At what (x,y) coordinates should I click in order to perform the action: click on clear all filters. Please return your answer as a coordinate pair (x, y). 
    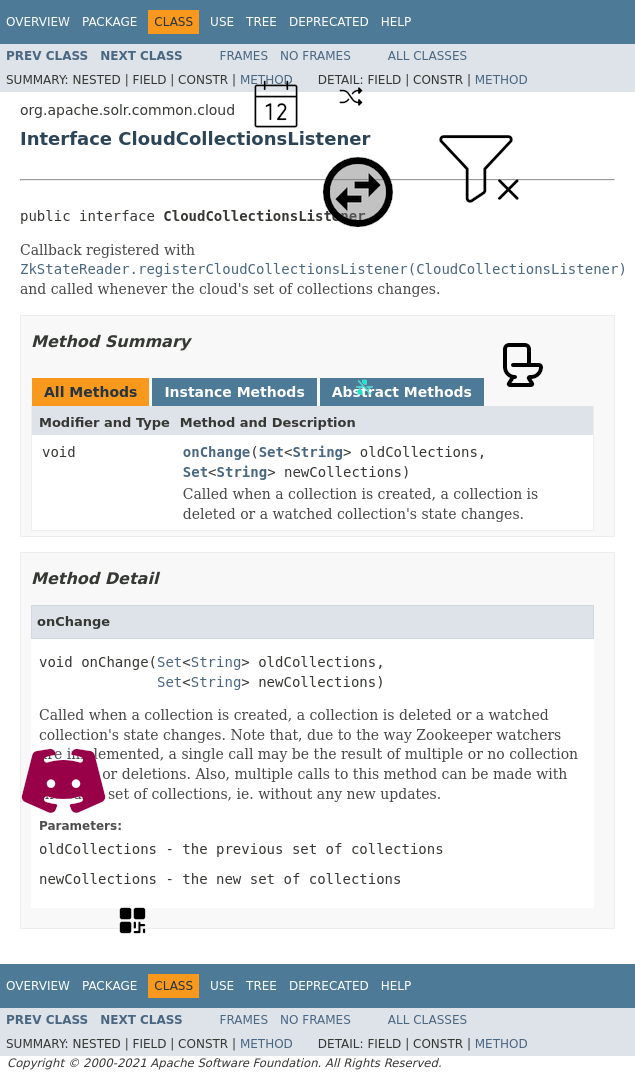
    Looking at the image, I should click on (476, 166).